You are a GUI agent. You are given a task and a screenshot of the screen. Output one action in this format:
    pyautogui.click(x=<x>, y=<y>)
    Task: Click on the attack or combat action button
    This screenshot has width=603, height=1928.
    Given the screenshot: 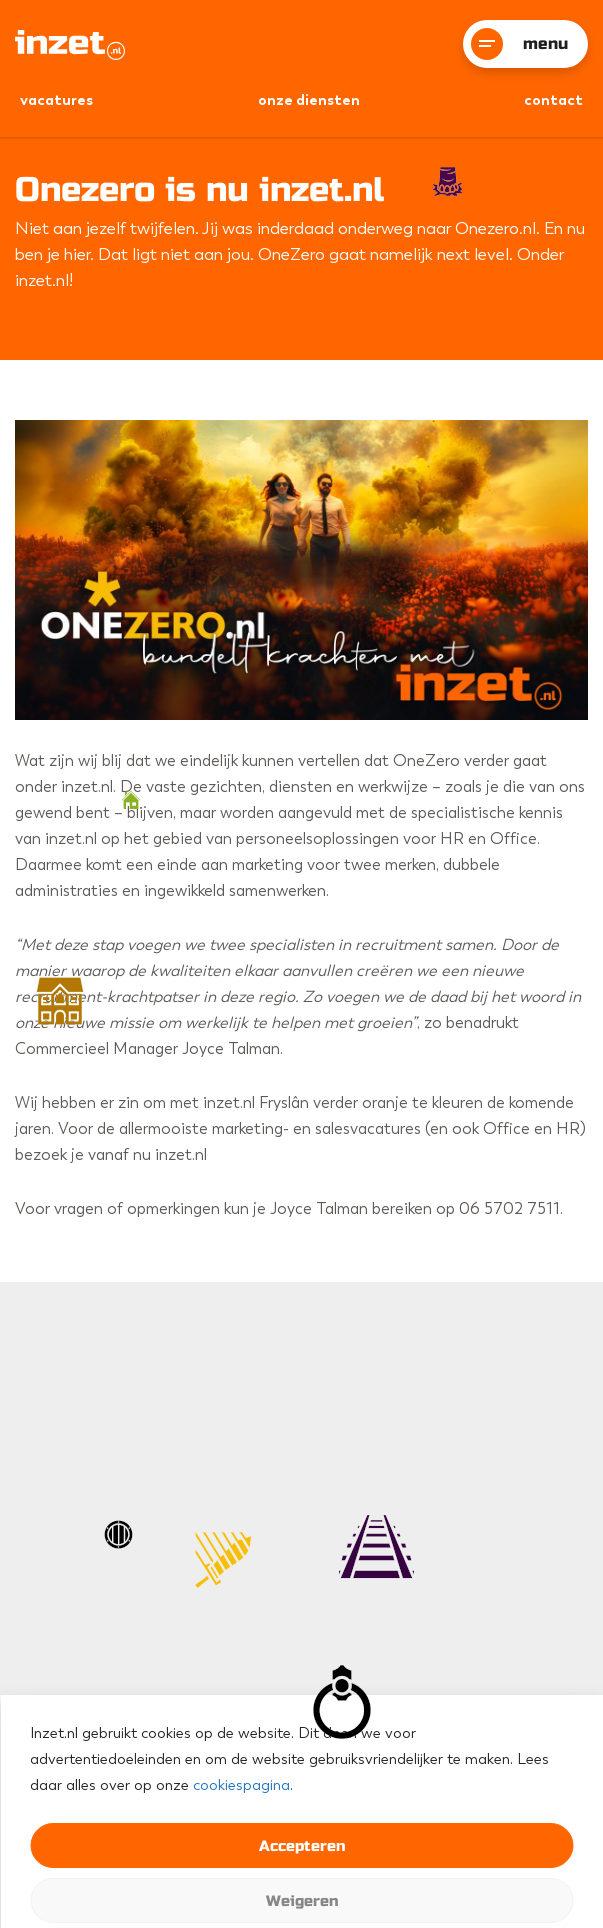 What is the action you would take?
    pyautogui.click(x=223, y=1560)
    